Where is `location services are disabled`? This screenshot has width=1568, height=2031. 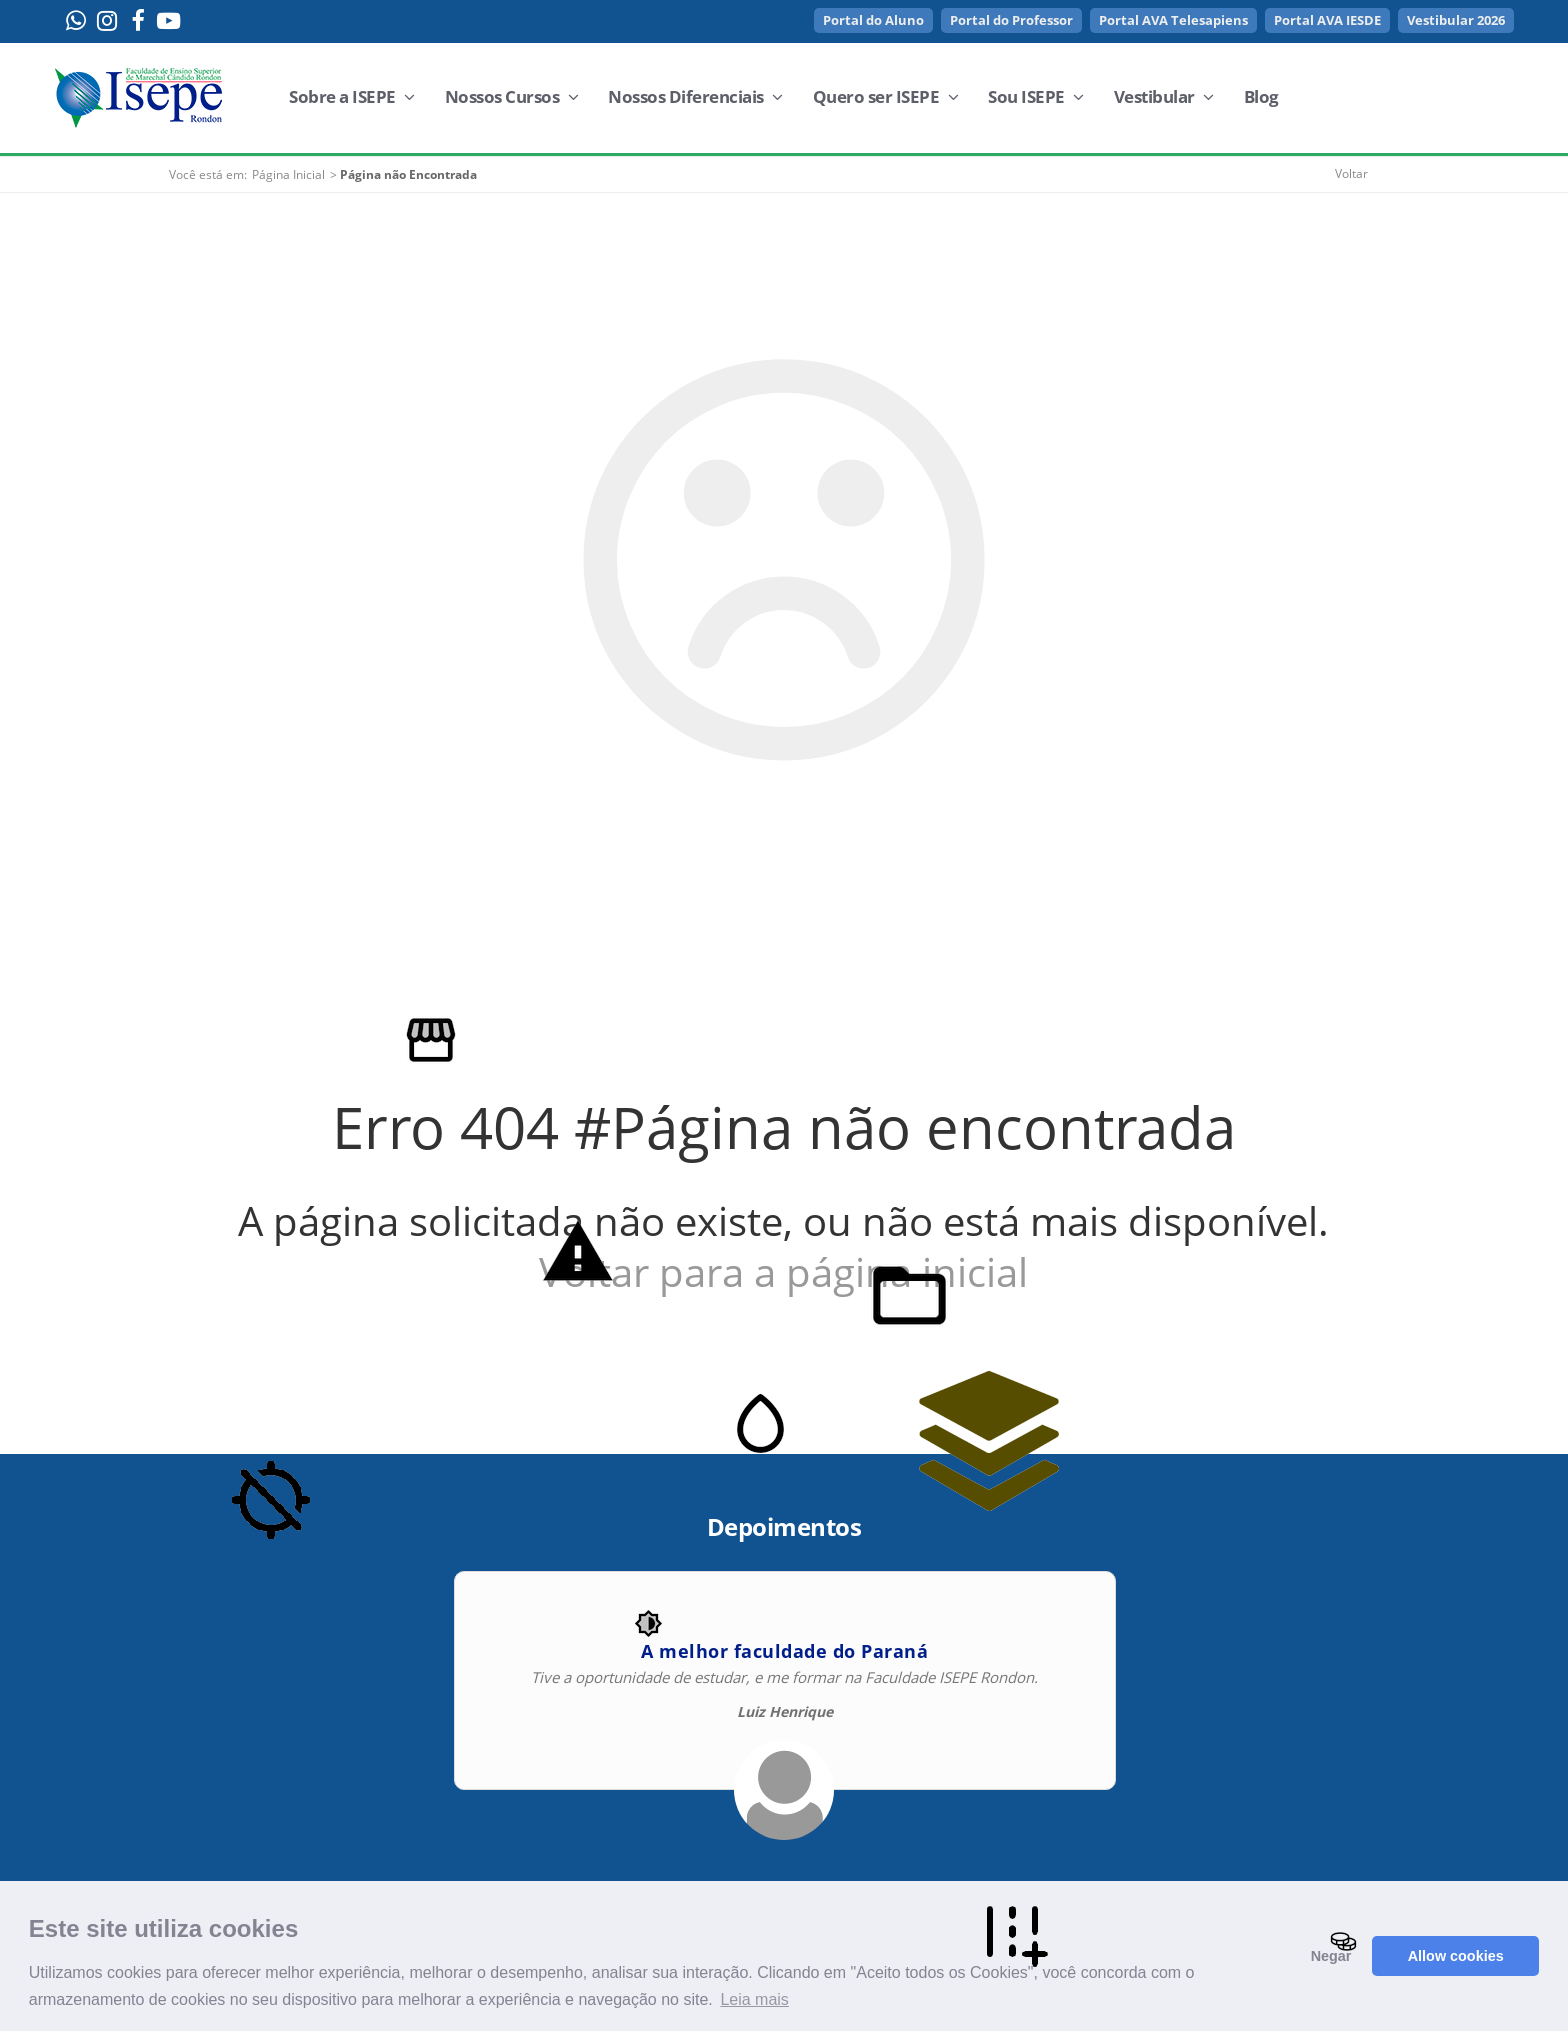 location services are disabled is located at coordinates (271, 1500).